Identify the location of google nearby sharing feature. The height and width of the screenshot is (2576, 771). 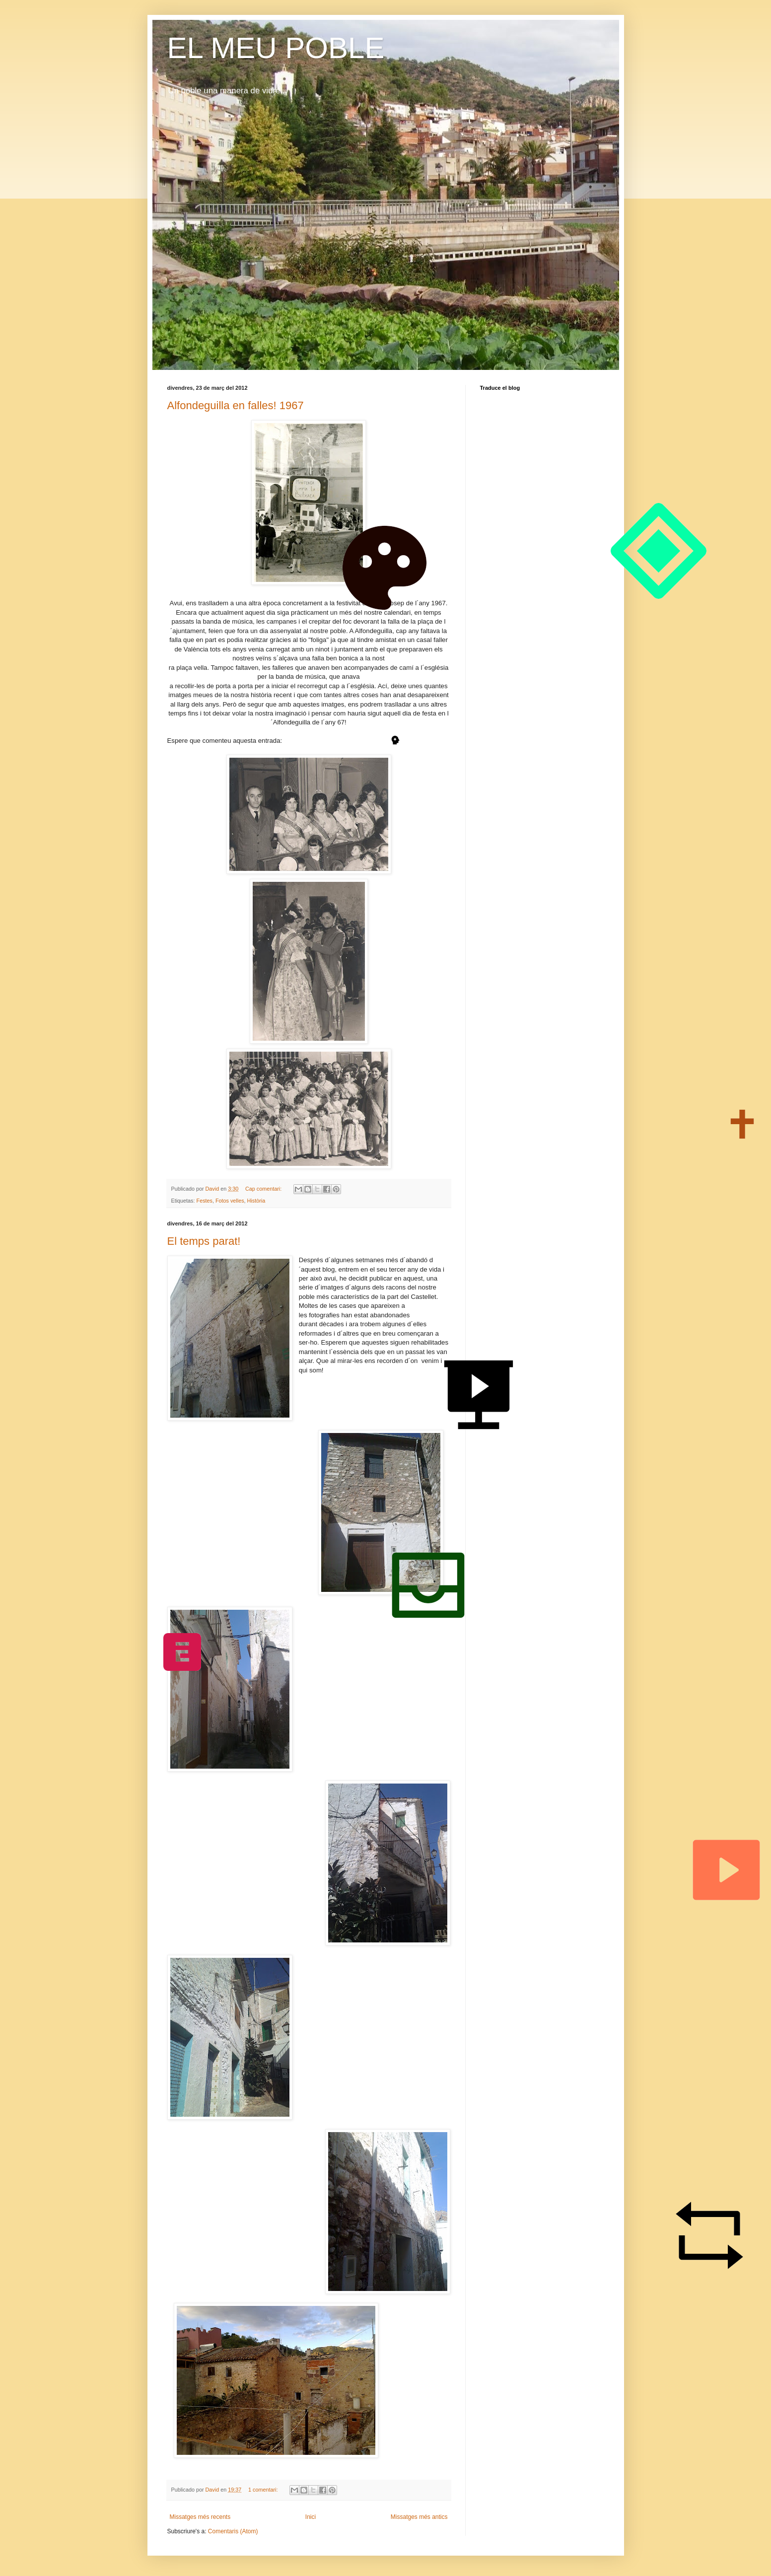
(658, 551).